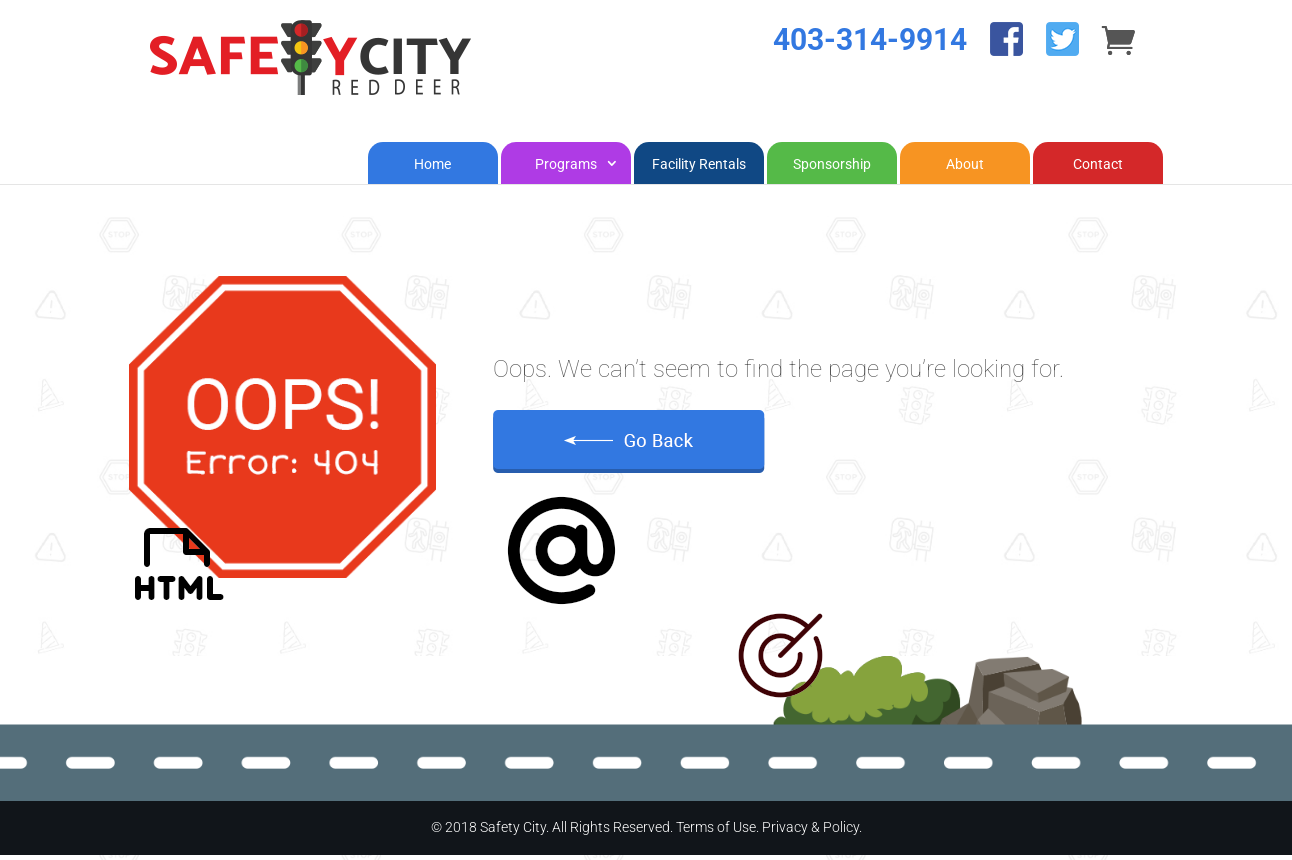  I want to click on set a goal or target, so click(780, 655).